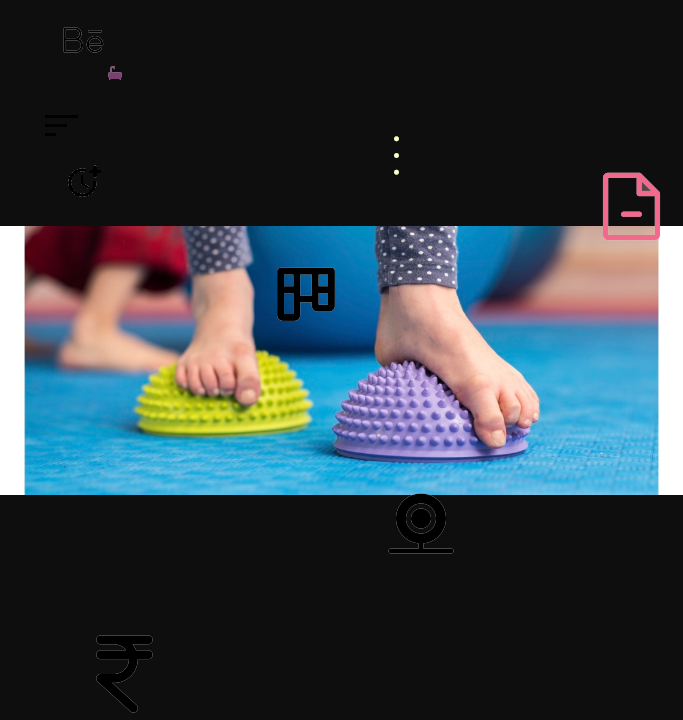 This screenshot has height=720, width=683. I want to click on add more time to a timer or countdown, so click(84, 181).